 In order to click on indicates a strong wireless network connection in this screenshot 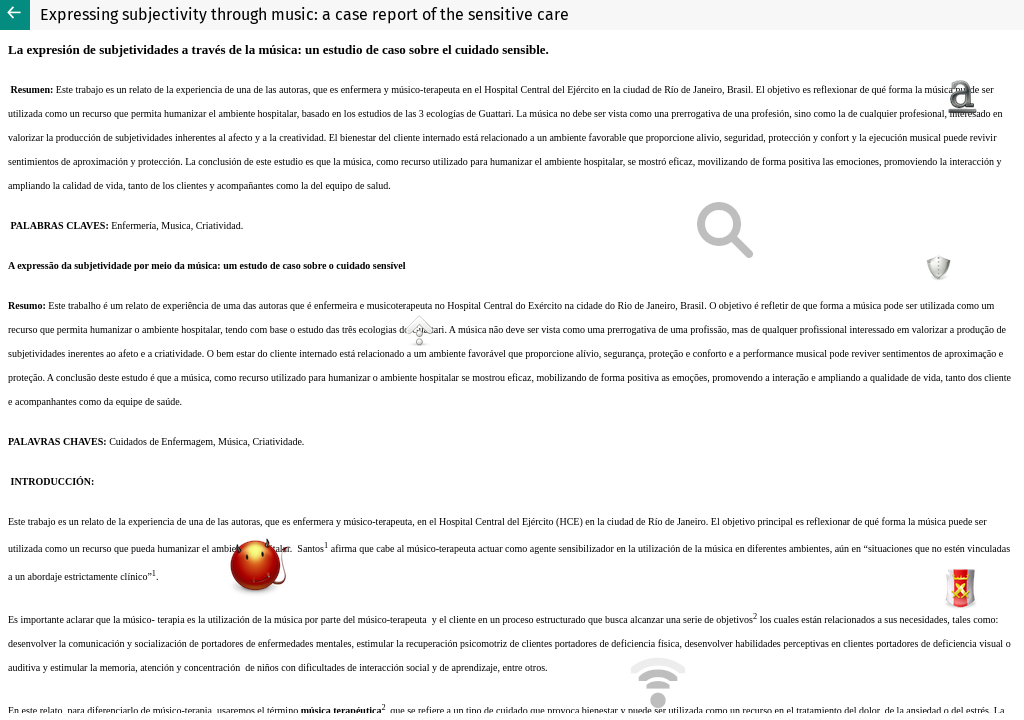, I will do `click(658, 681)`.